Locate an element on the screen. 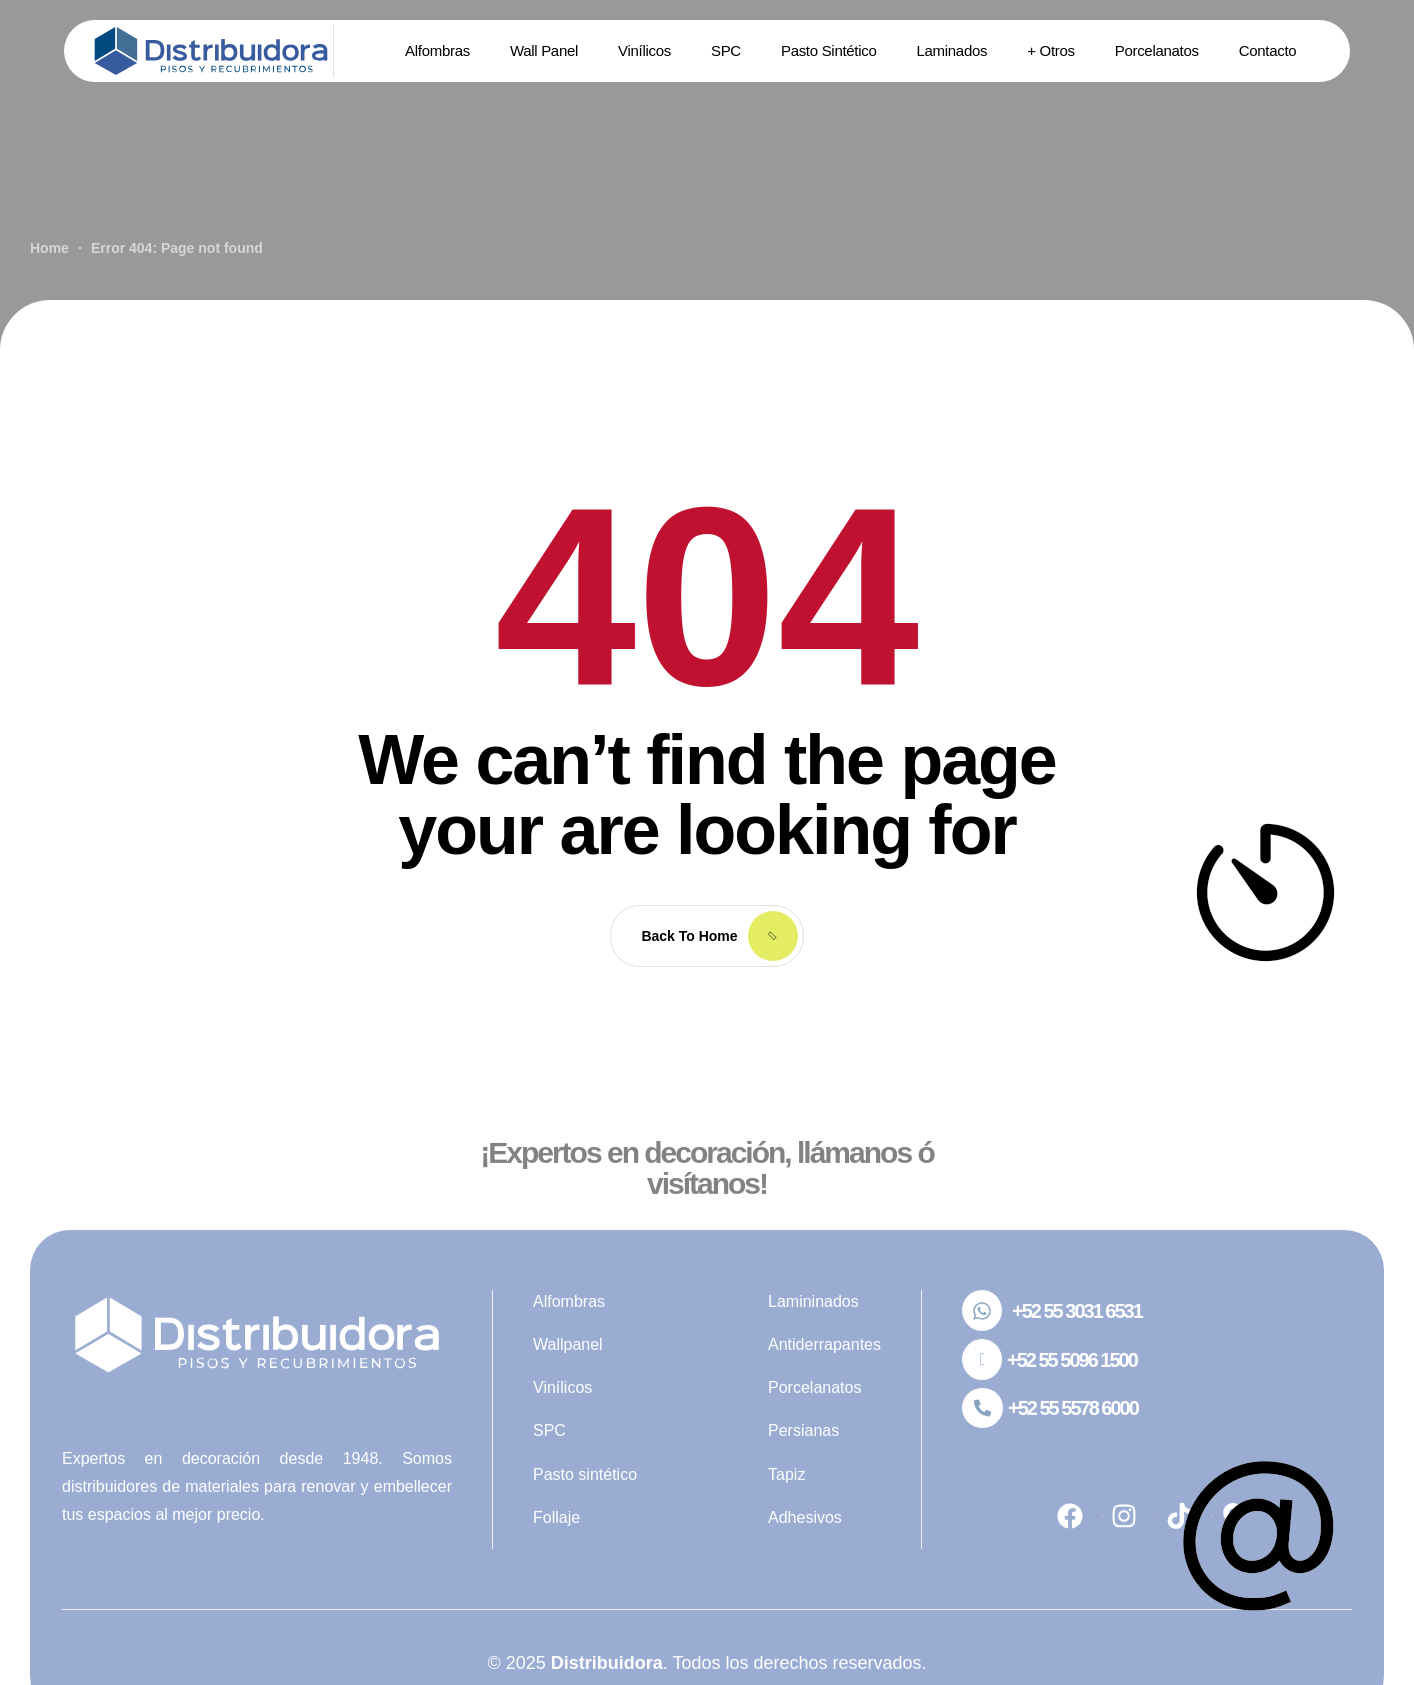 The image size is (1414, 1685). compose a new email is located at coordinates (1258, 1536).